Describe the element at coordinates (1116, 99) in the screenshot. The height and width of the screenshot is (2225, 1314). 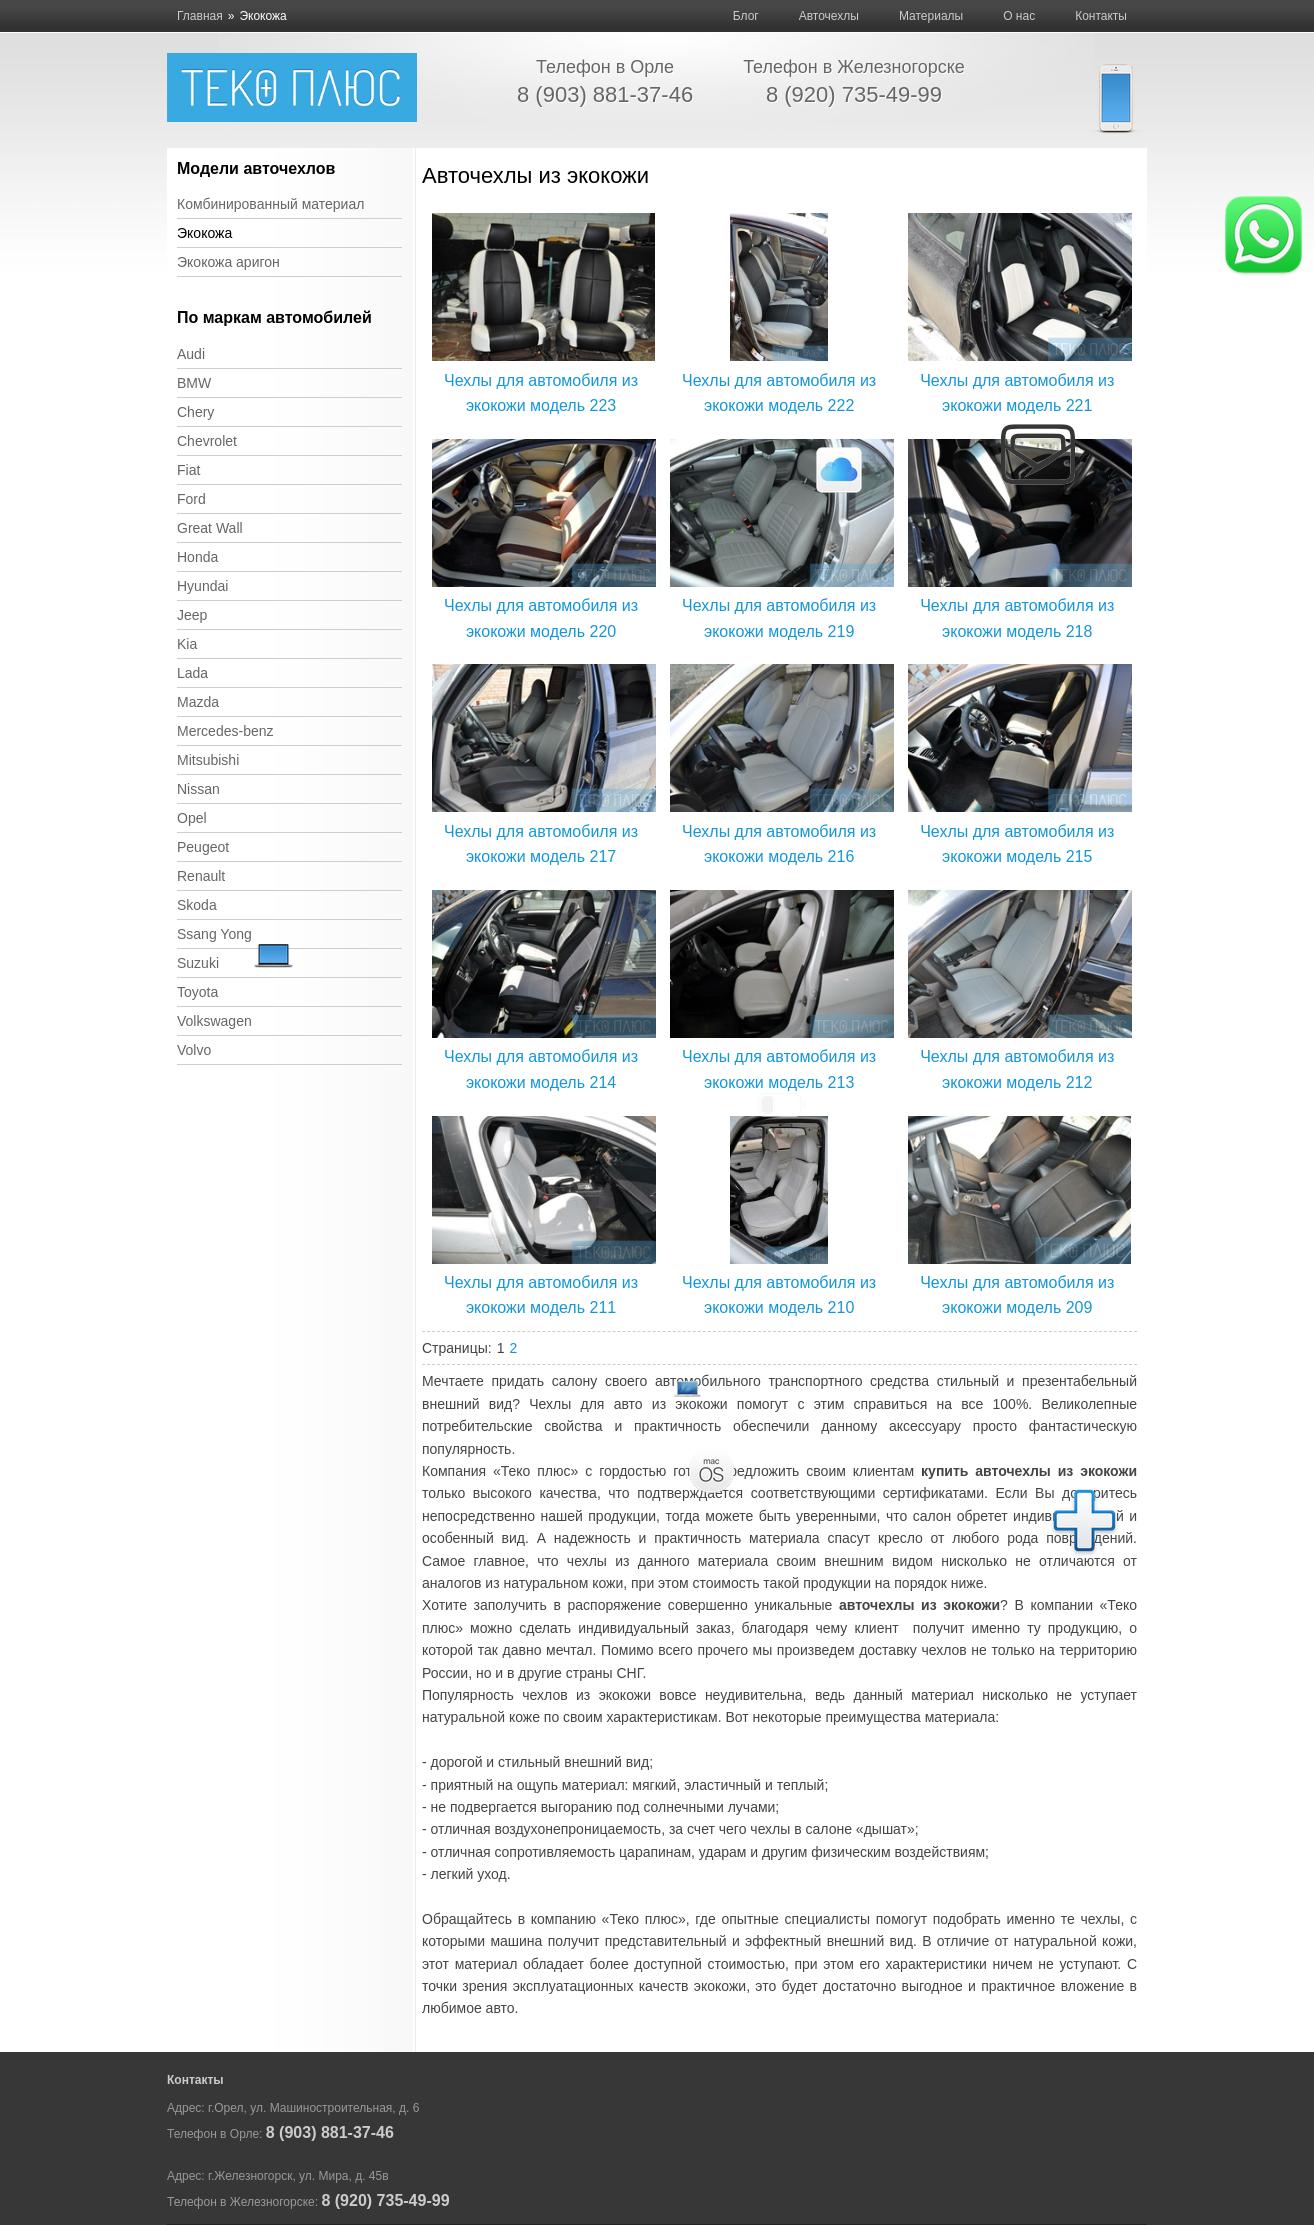
I see `connected iPhone SE device` at that location.